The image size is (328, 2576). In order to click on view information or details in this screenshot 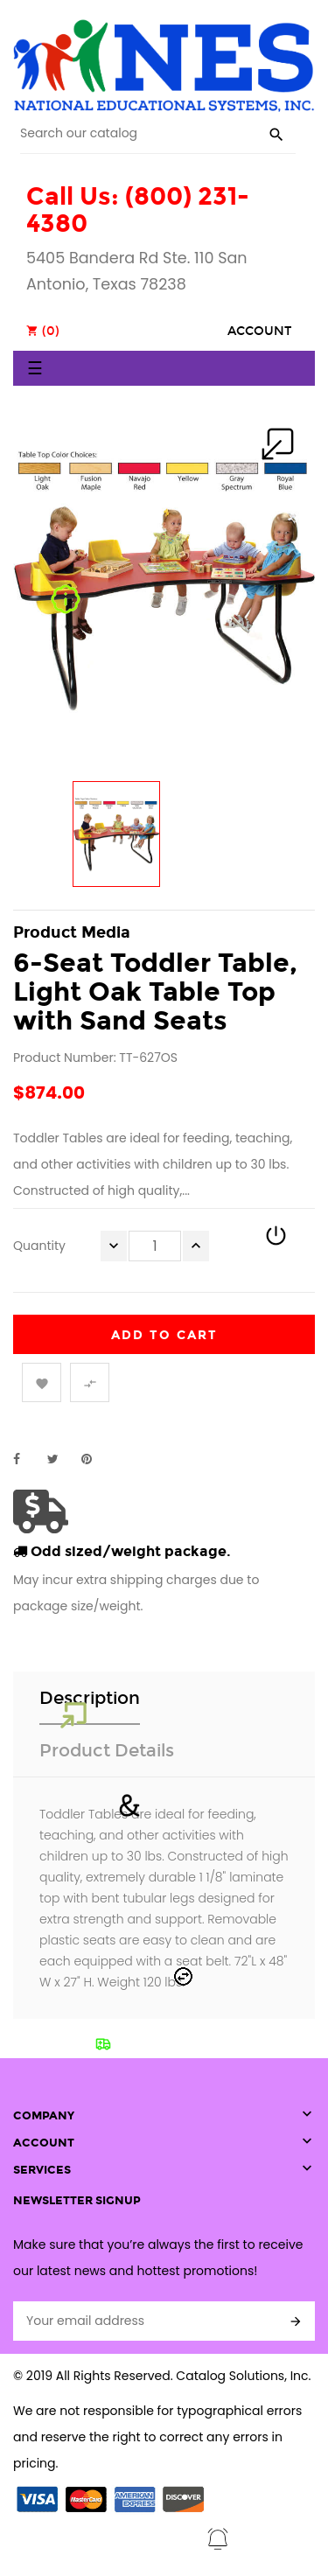, I will do `click(66, 599)`.